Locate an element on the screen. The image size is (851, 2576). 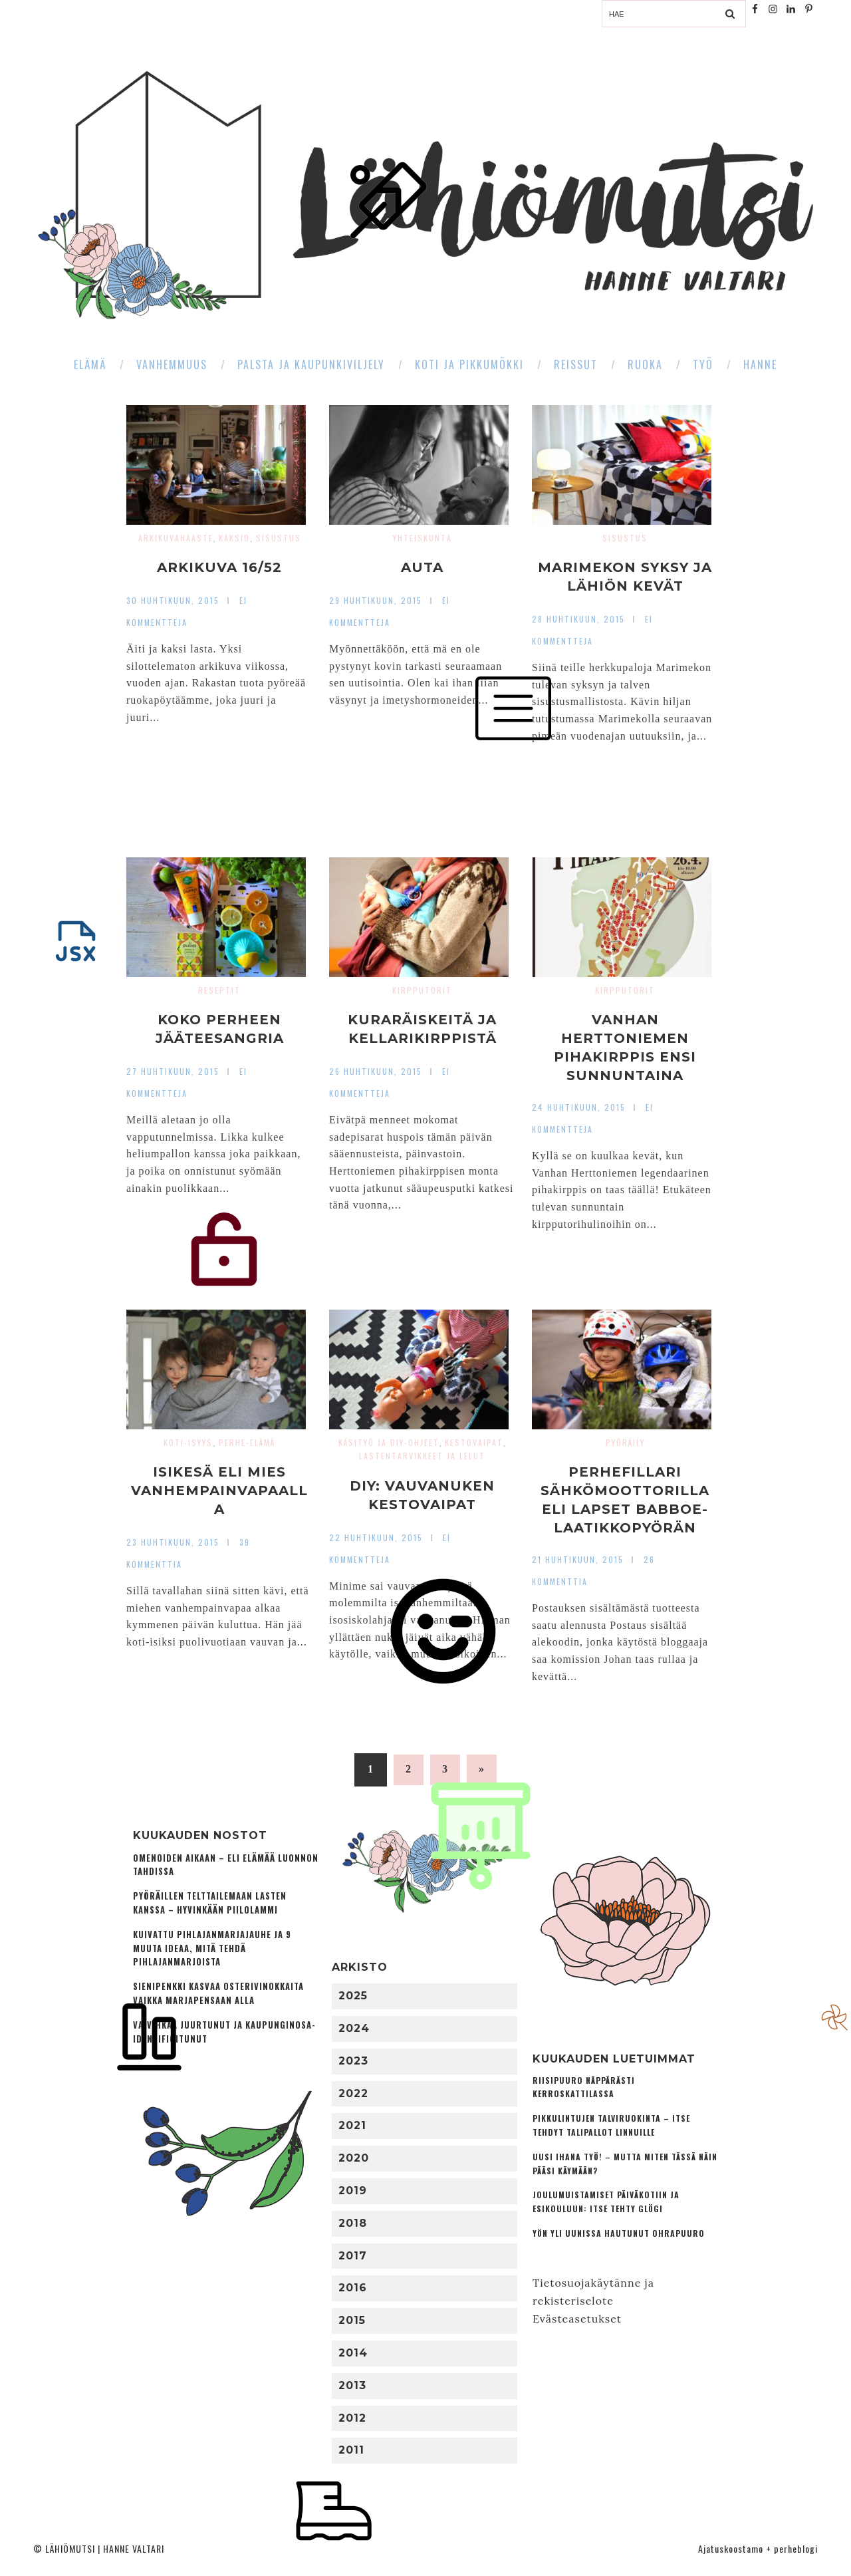
insert a winking emoji into your message is located at coordinates (443, 1631).